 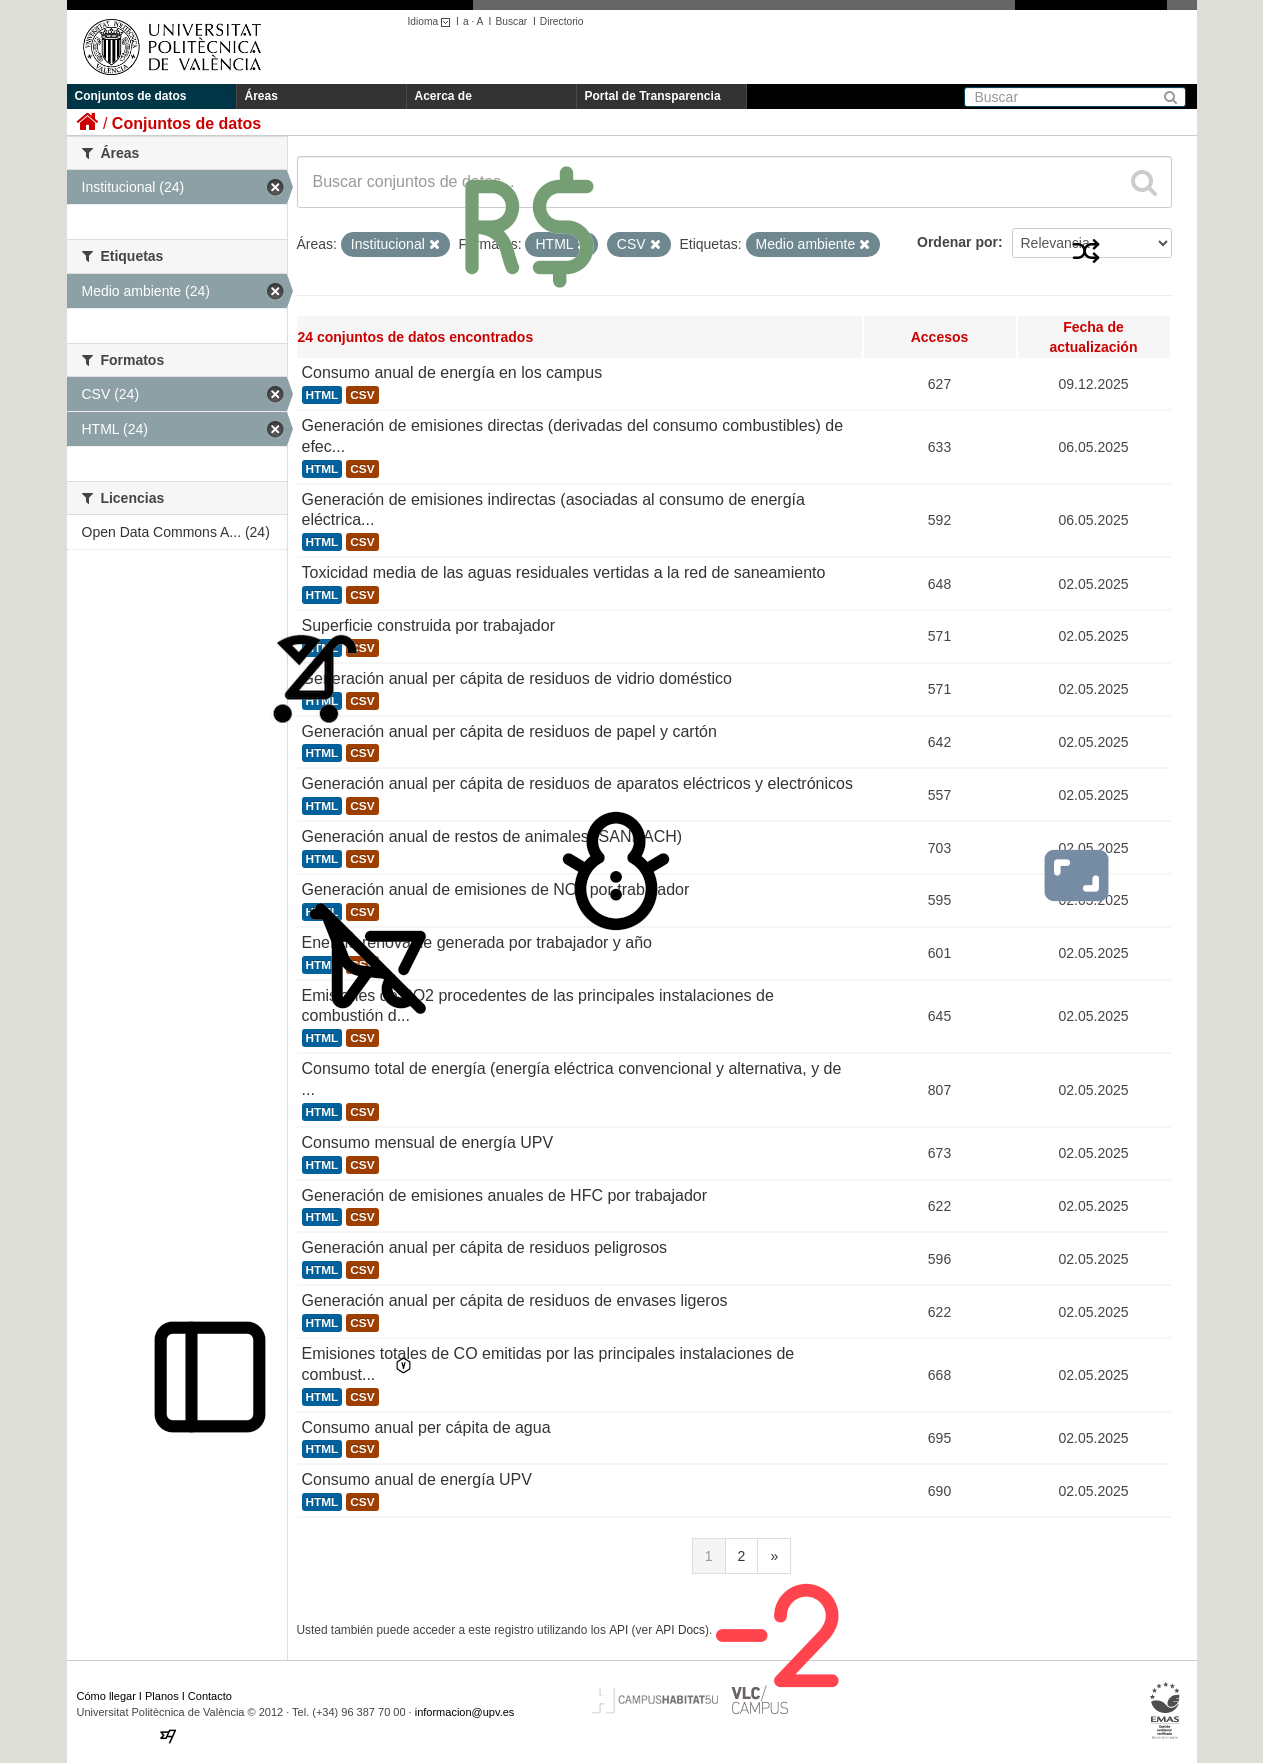 What do you see at coordinates (310, 676) in the screenshot?
I see `indicates stroller-friendly or family amenities available` at bounding box center [310, 676].